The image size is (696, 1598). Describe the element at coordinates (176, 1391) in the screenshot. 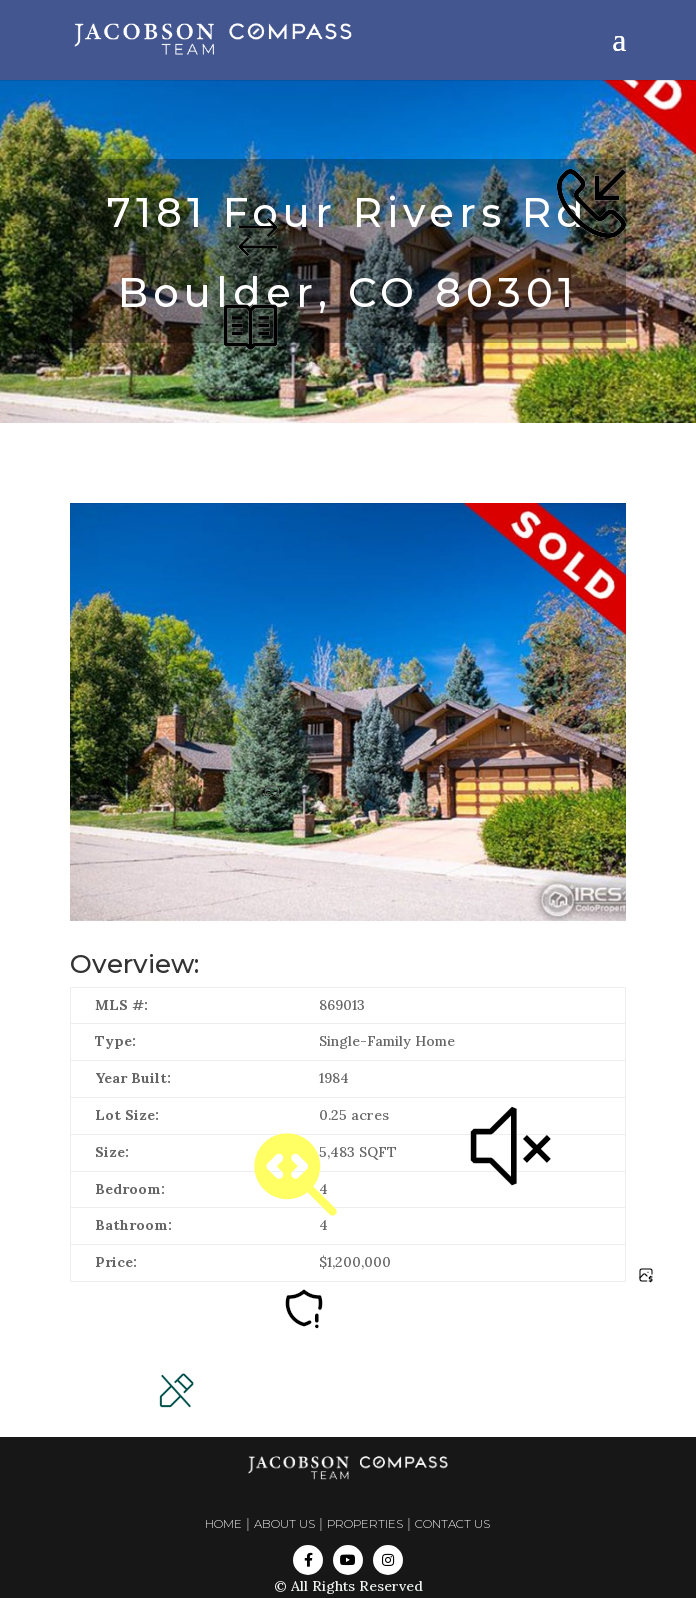

I see `editing is disabled` at that location.